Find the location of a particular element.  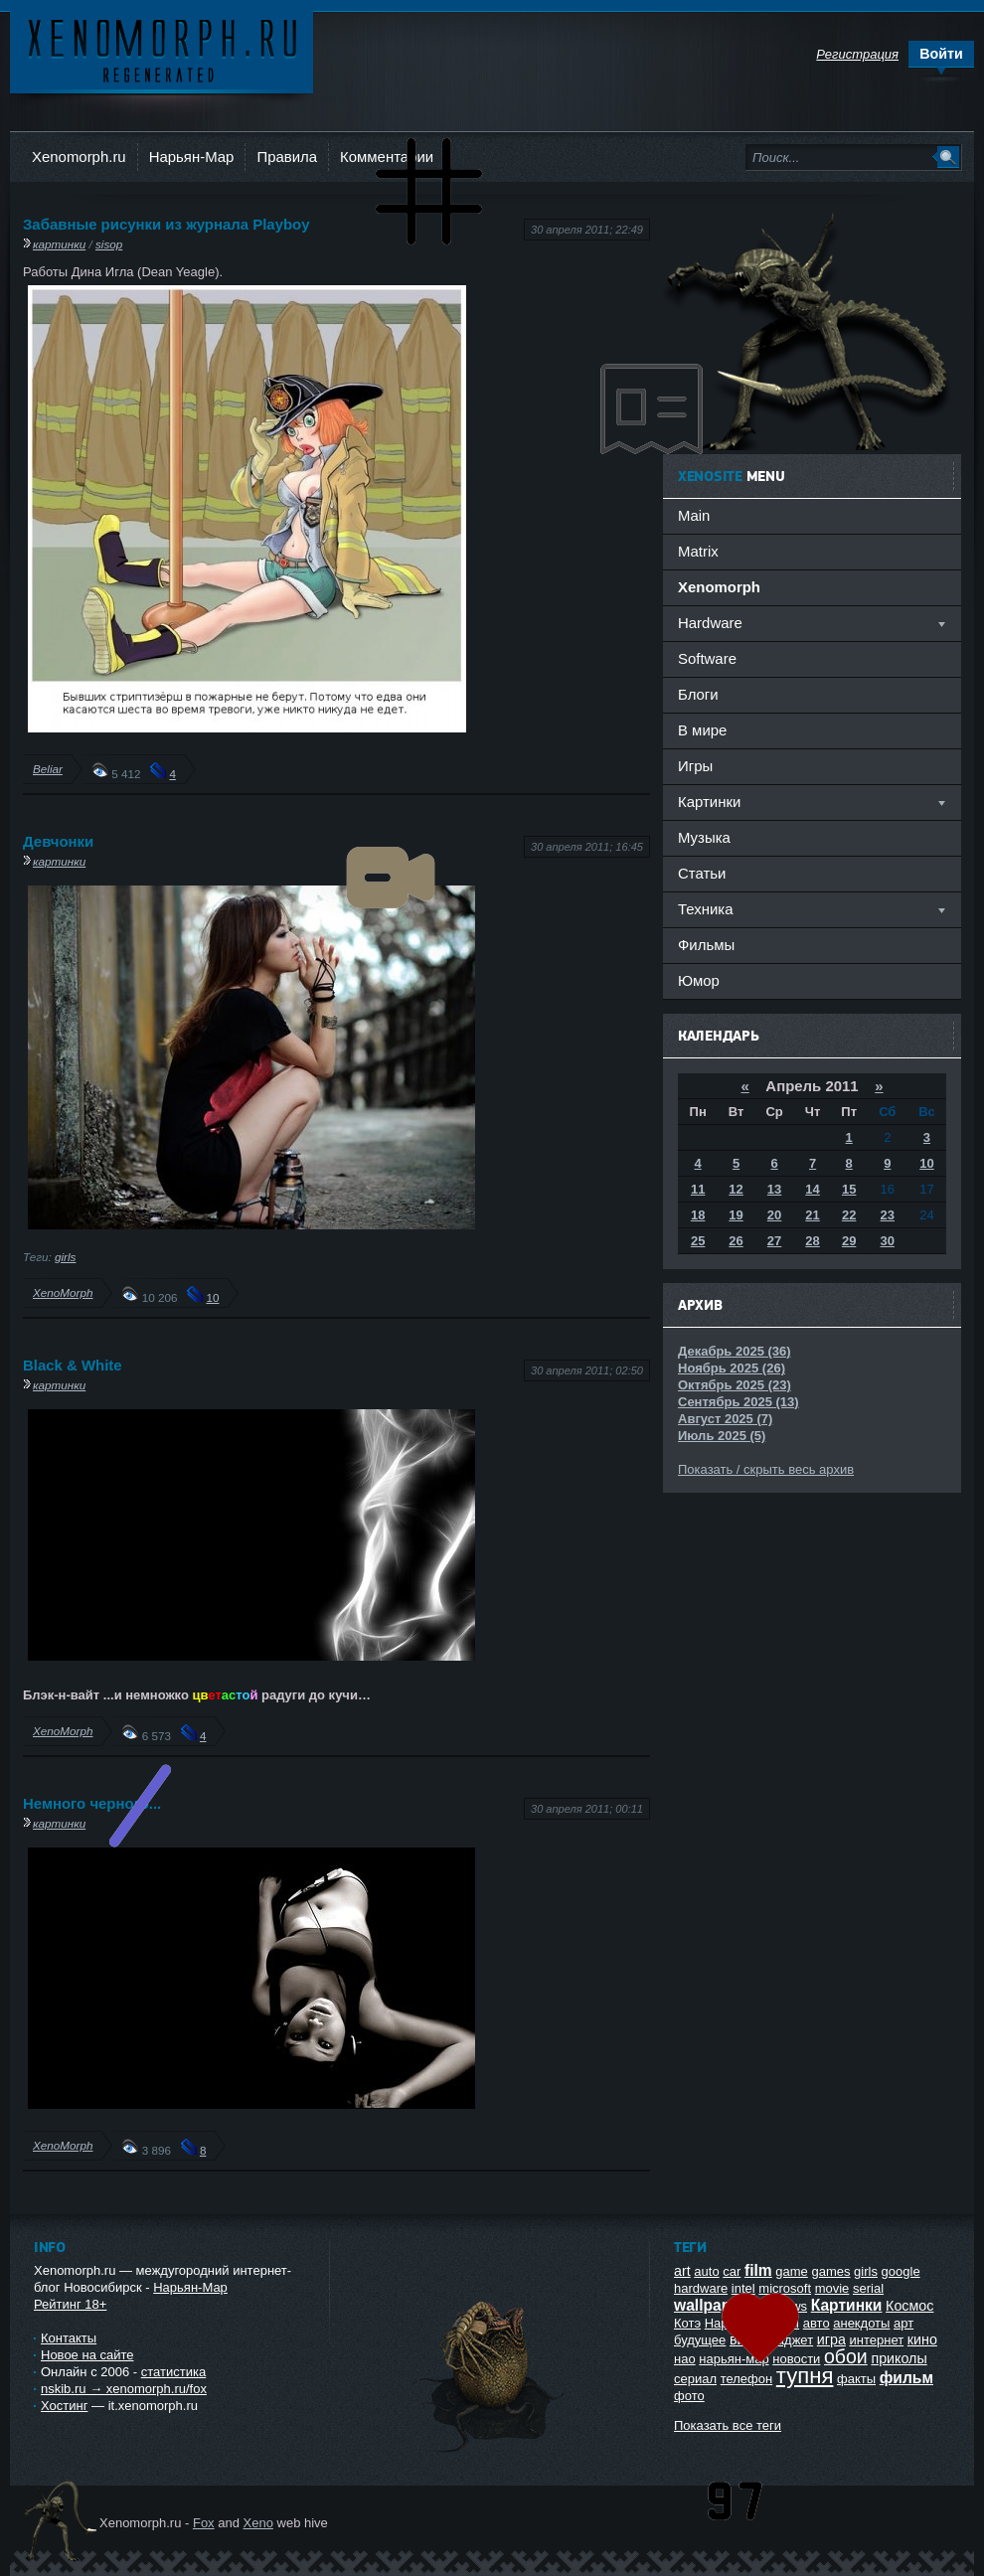

remove video from playlist or queue is located at coordinates (391, 878).